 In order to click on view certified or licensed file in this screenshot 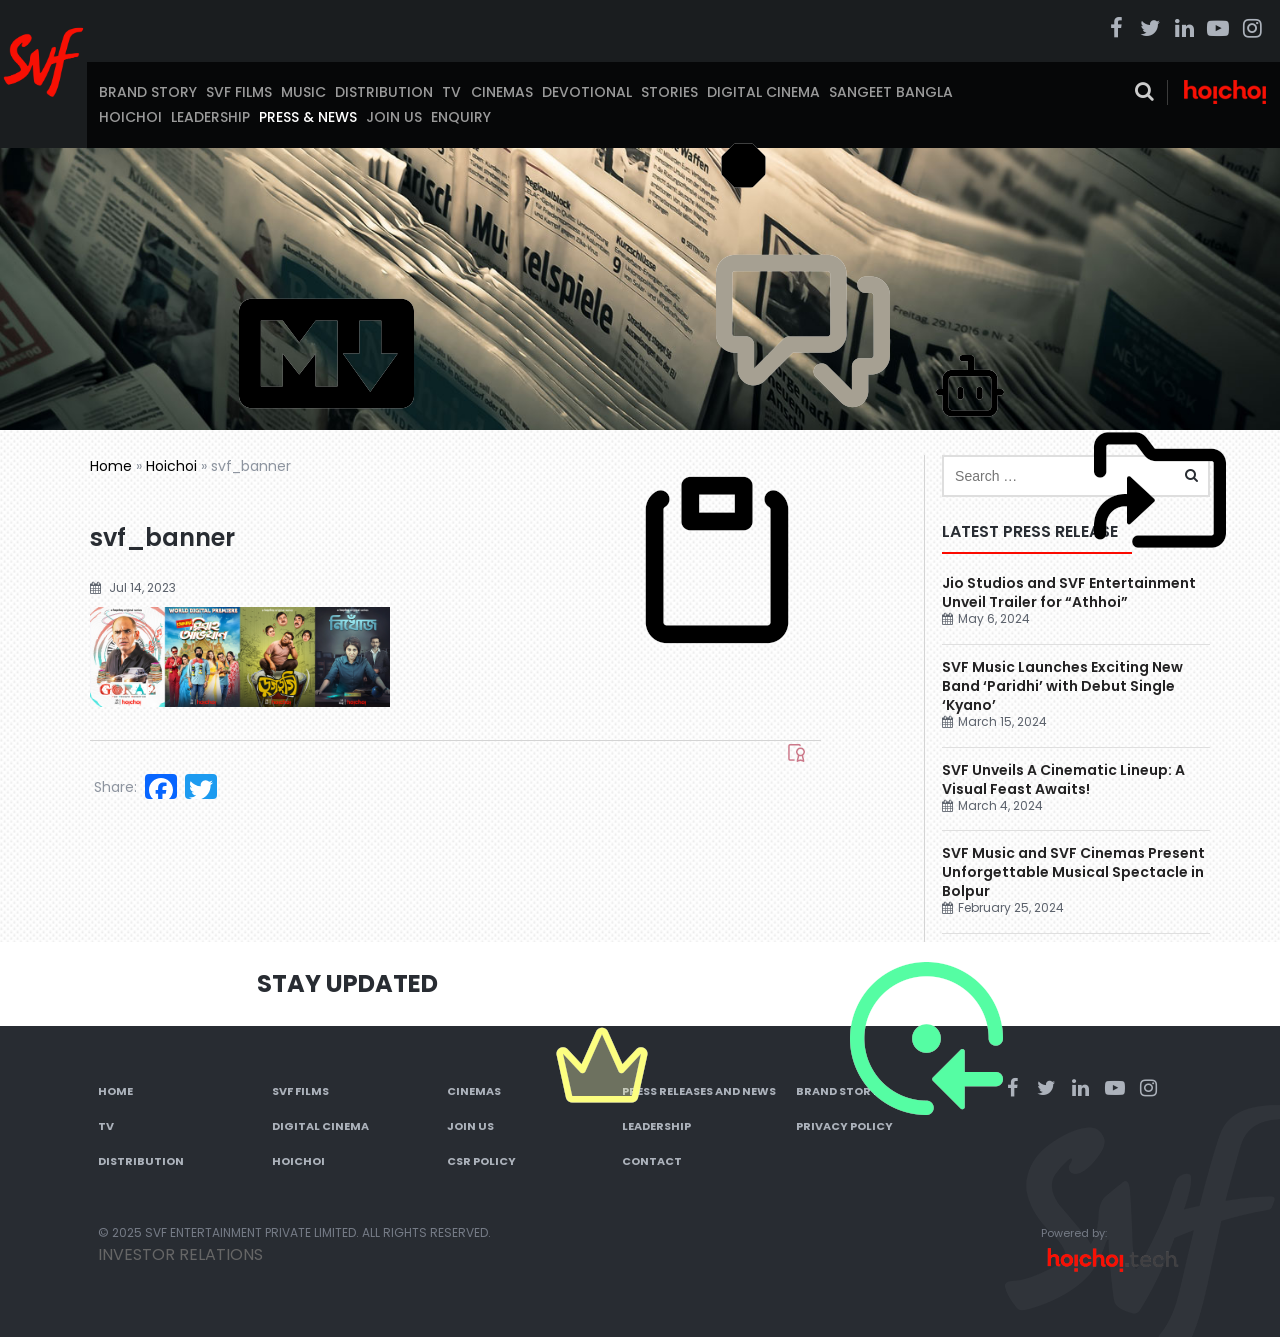, I will do `click(796, 753)`.